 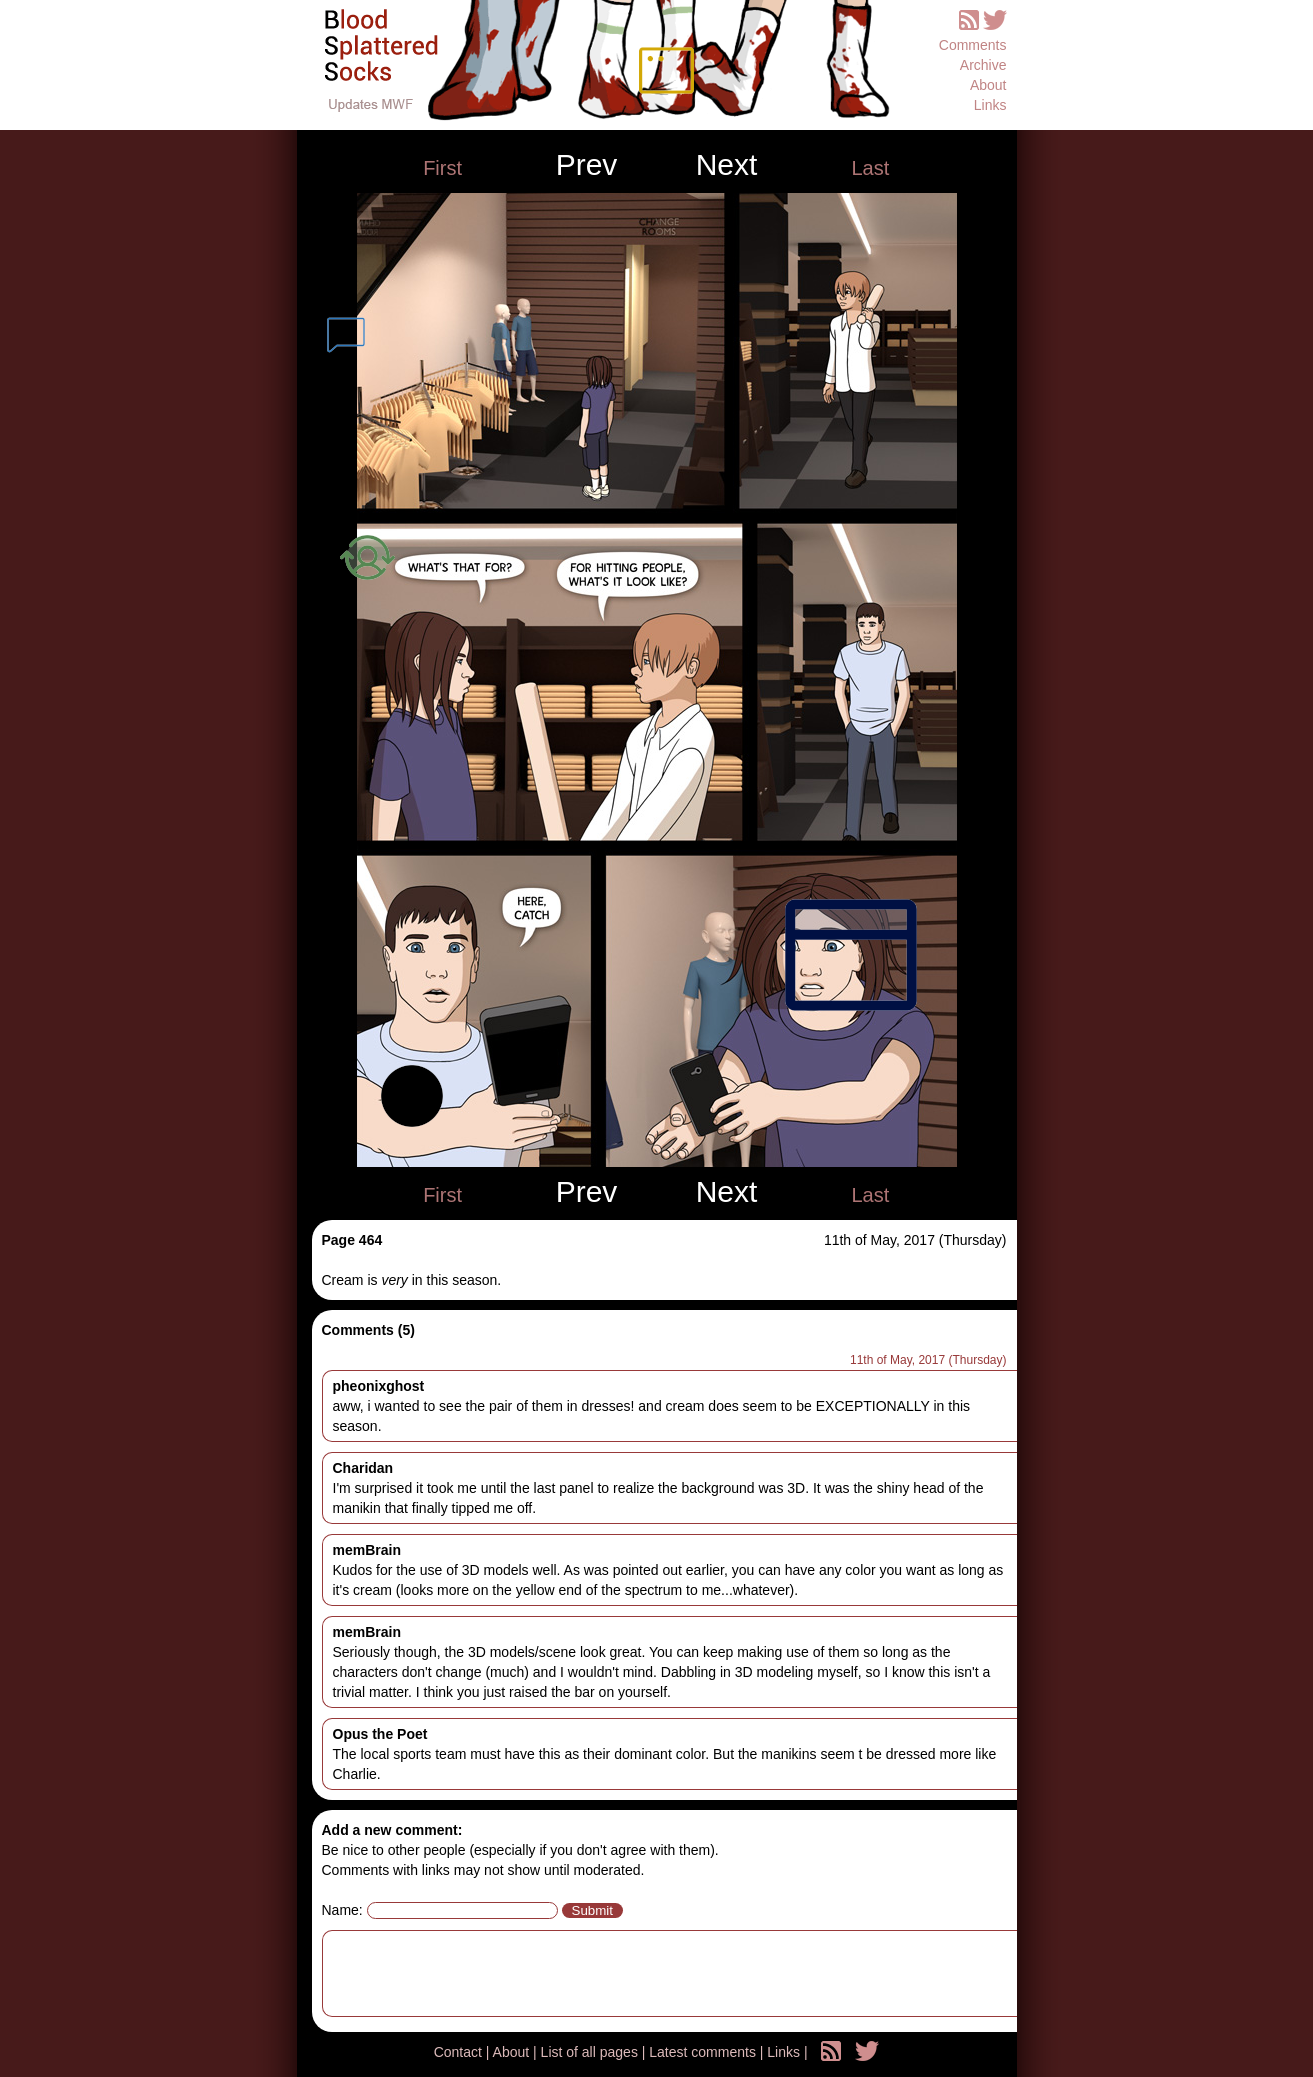 What do you see at coordinates (412, 1096) in the screenshot?
I see `select or mark an item as active` at bounding box center [412, 1096].